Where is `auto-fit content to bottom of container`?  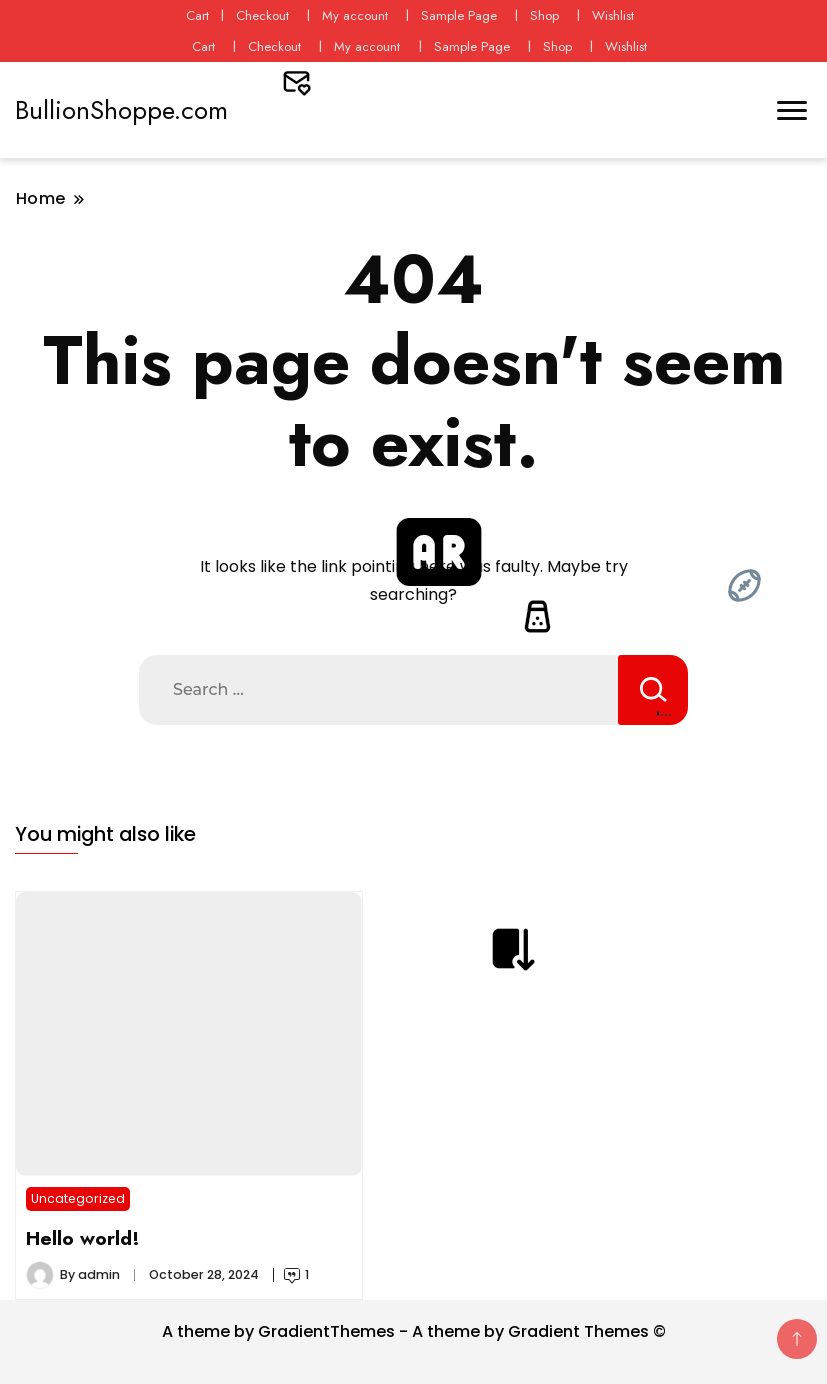
auto-fit content to bottom of container is located at coordinates (512, 948).